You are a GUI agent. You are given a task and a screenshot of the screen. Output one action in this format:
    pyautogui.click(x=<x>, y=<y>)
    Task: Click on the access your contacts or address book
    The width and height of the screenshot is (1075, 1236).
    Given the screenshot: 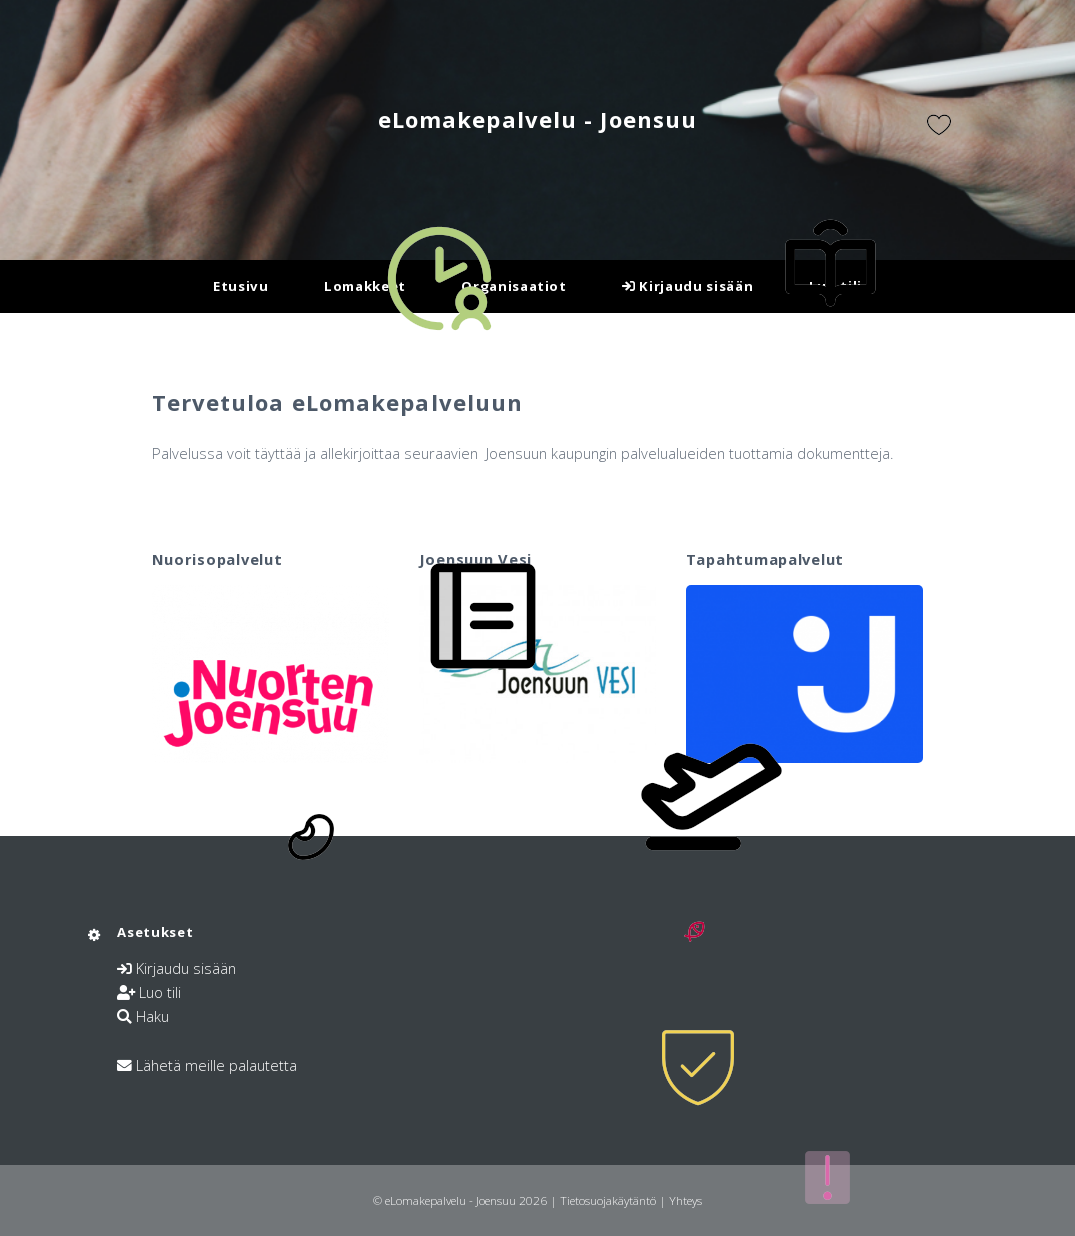 What is the action you would take?
    pyautogui.click(x=830, y=261)
    